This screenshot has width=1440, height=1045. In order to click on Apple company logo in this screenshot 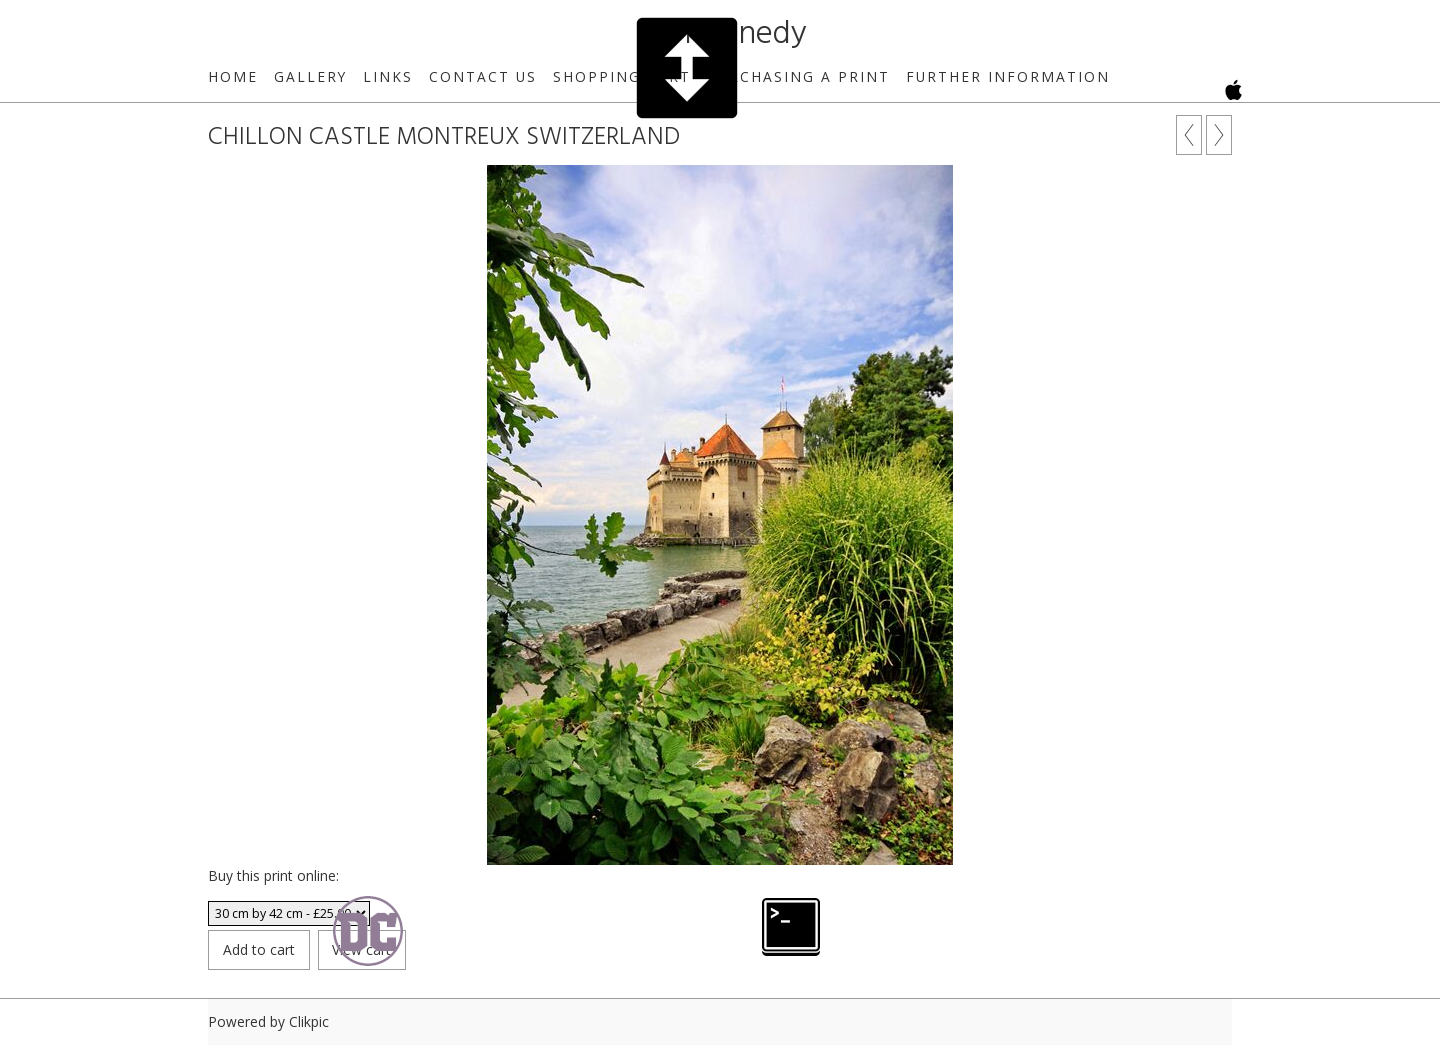, I will do `click(1234, 90)`.